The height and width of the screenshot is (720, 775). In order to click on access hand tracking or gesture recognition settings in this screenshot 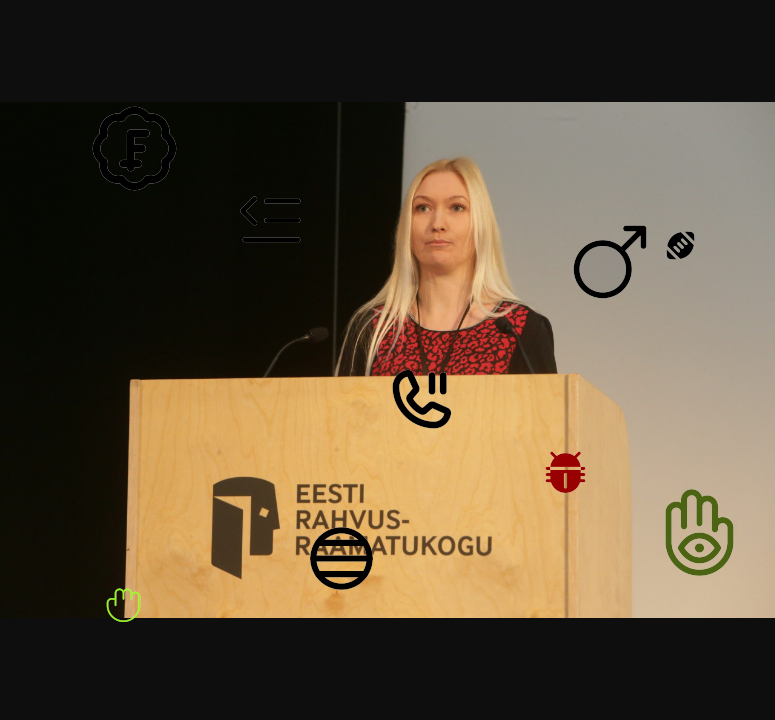, I will do `click(699, 532)`.